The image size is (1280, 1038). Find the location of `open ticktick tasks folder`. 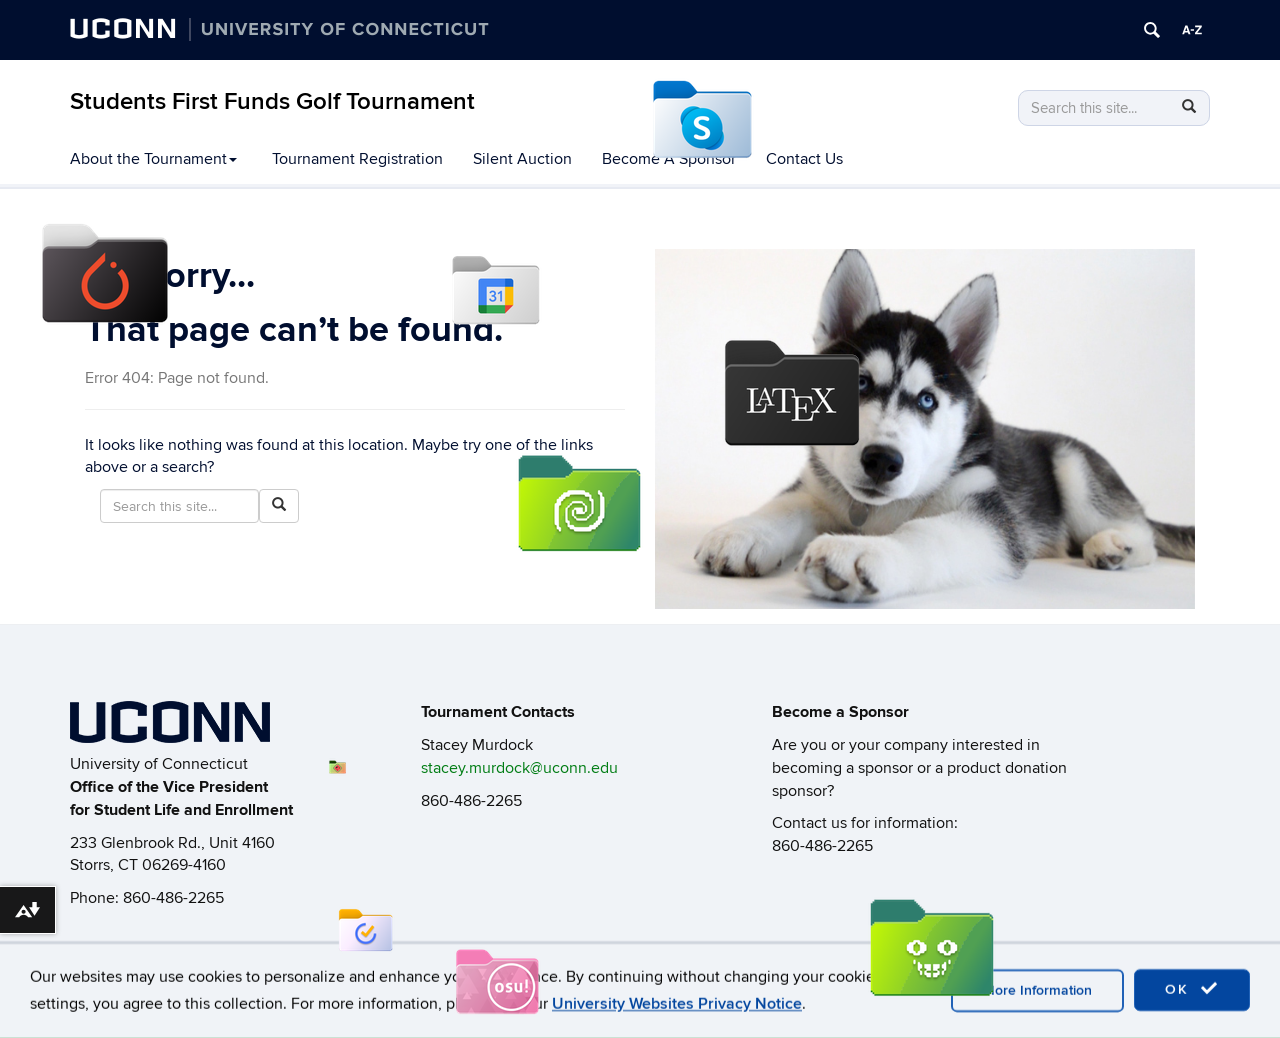

open ticktick tasks folder is located at coordinates (365, 931).